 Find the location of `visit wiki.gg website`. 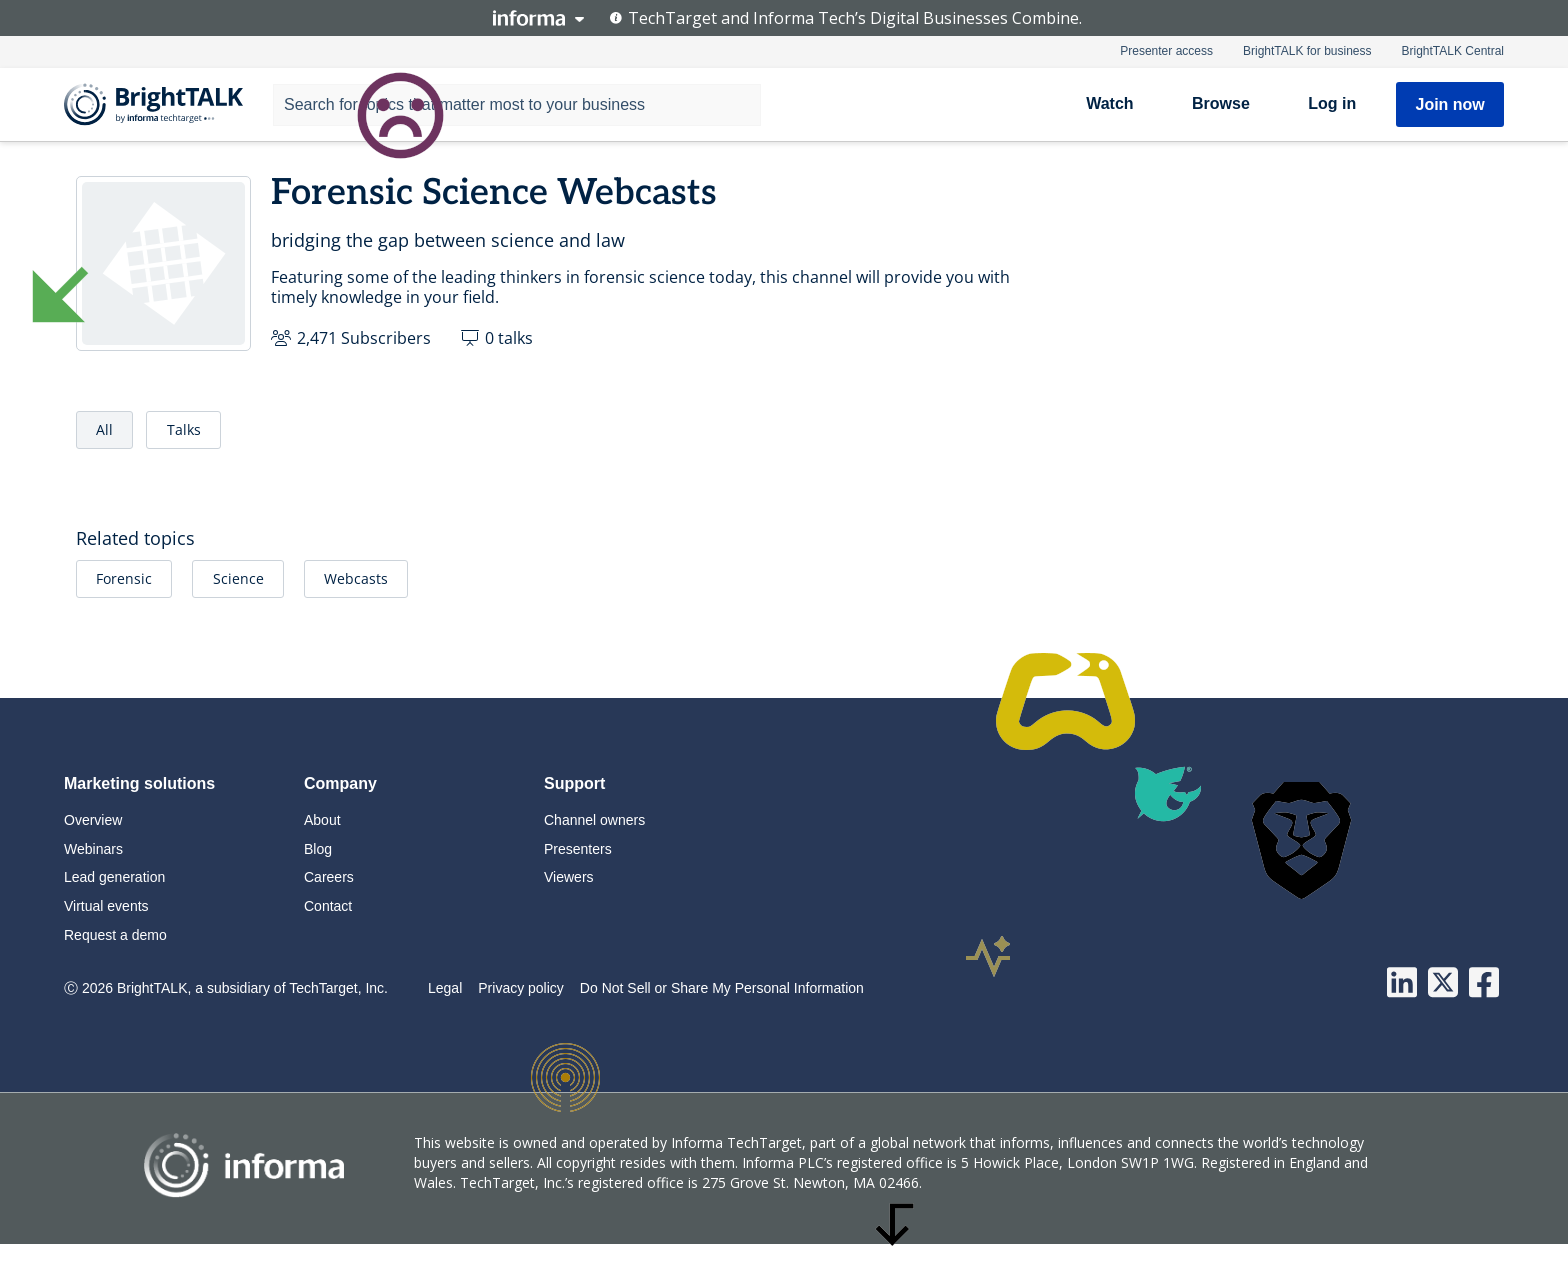

visit wiki.gg website is located at coordinates (1065, 701).